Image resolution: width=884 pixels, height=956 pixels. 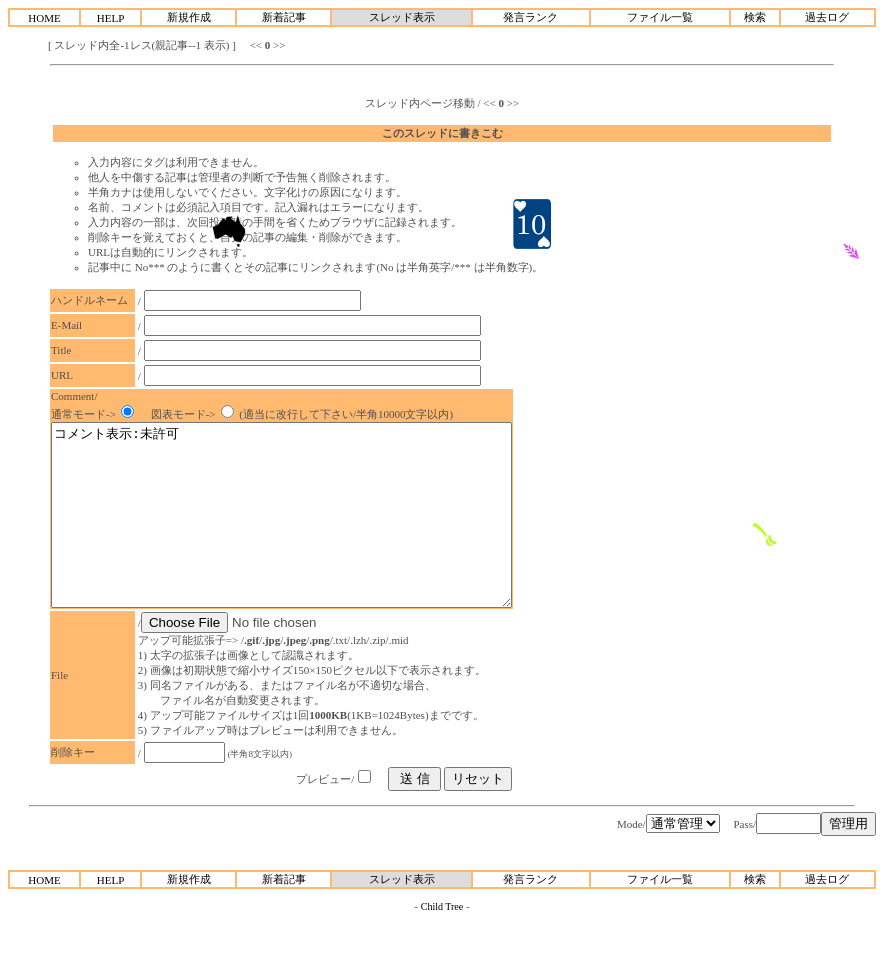 I want to click on ten of hearts playing card, so click(x=532, y=224).